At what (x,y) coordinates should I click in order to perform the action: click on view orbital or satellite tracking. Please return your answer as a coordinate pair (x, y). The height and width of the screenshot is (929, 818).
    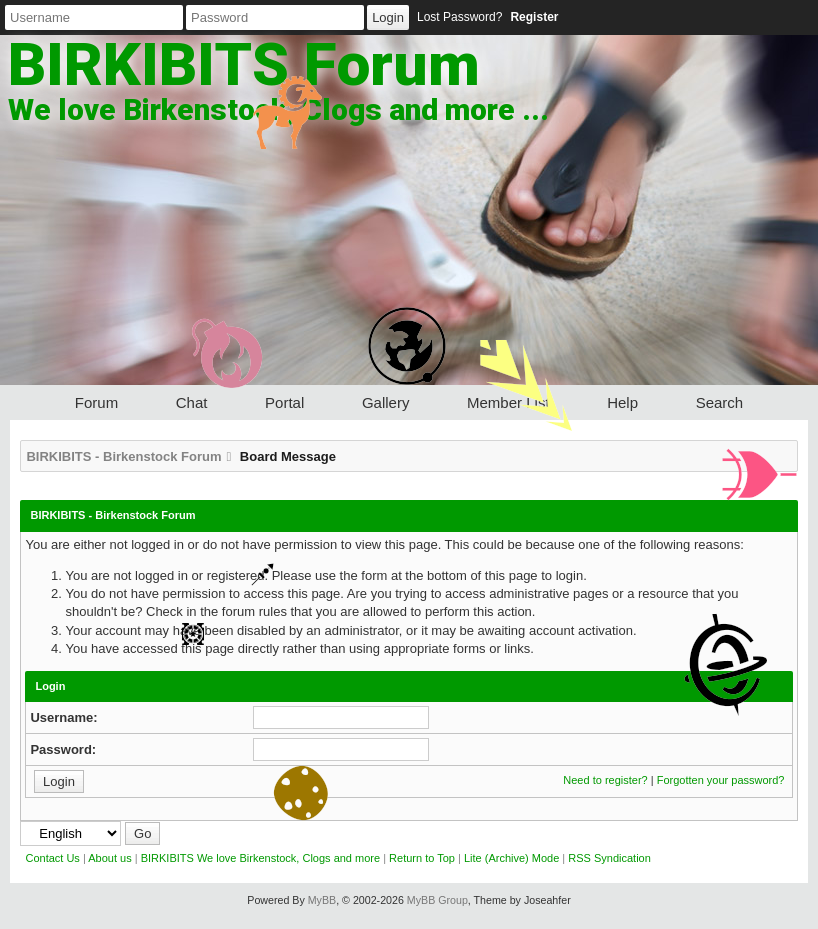
    Looking at the image, I should click on (407, 346).